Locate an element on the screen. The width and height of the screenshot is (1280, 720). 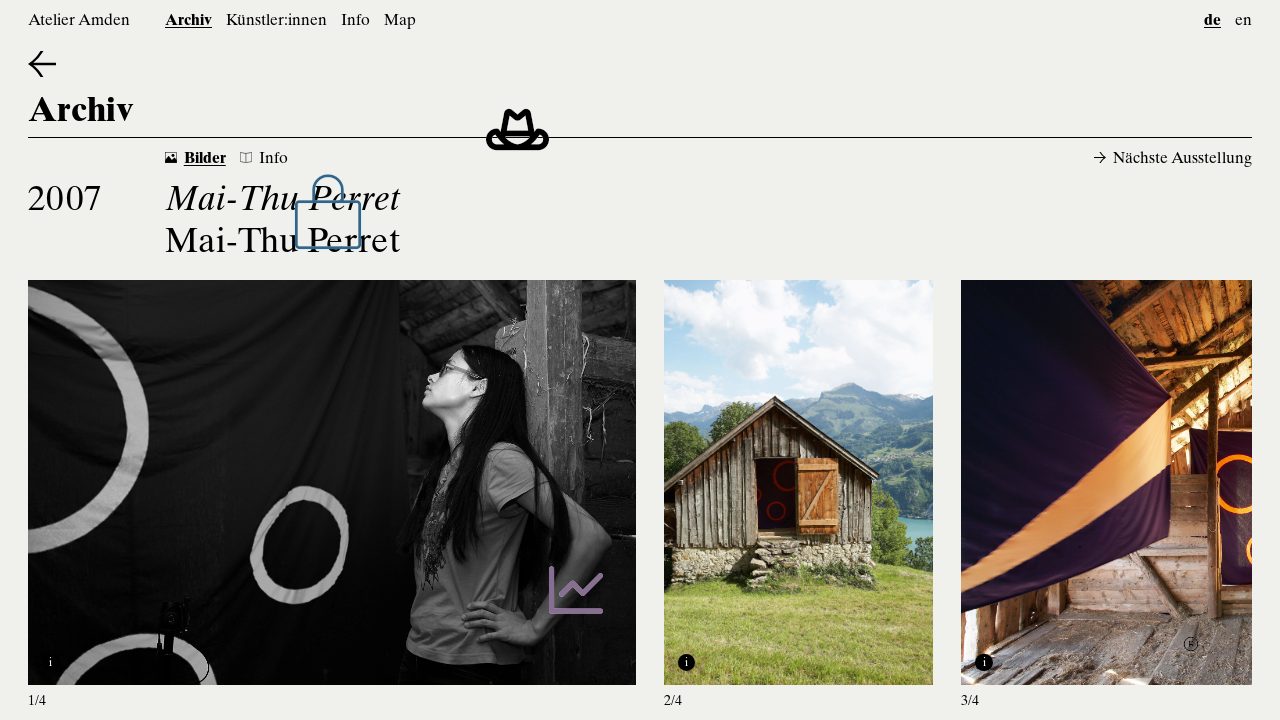
select cowboy hat avatar or profile icon is located at coordinates (517, 131).